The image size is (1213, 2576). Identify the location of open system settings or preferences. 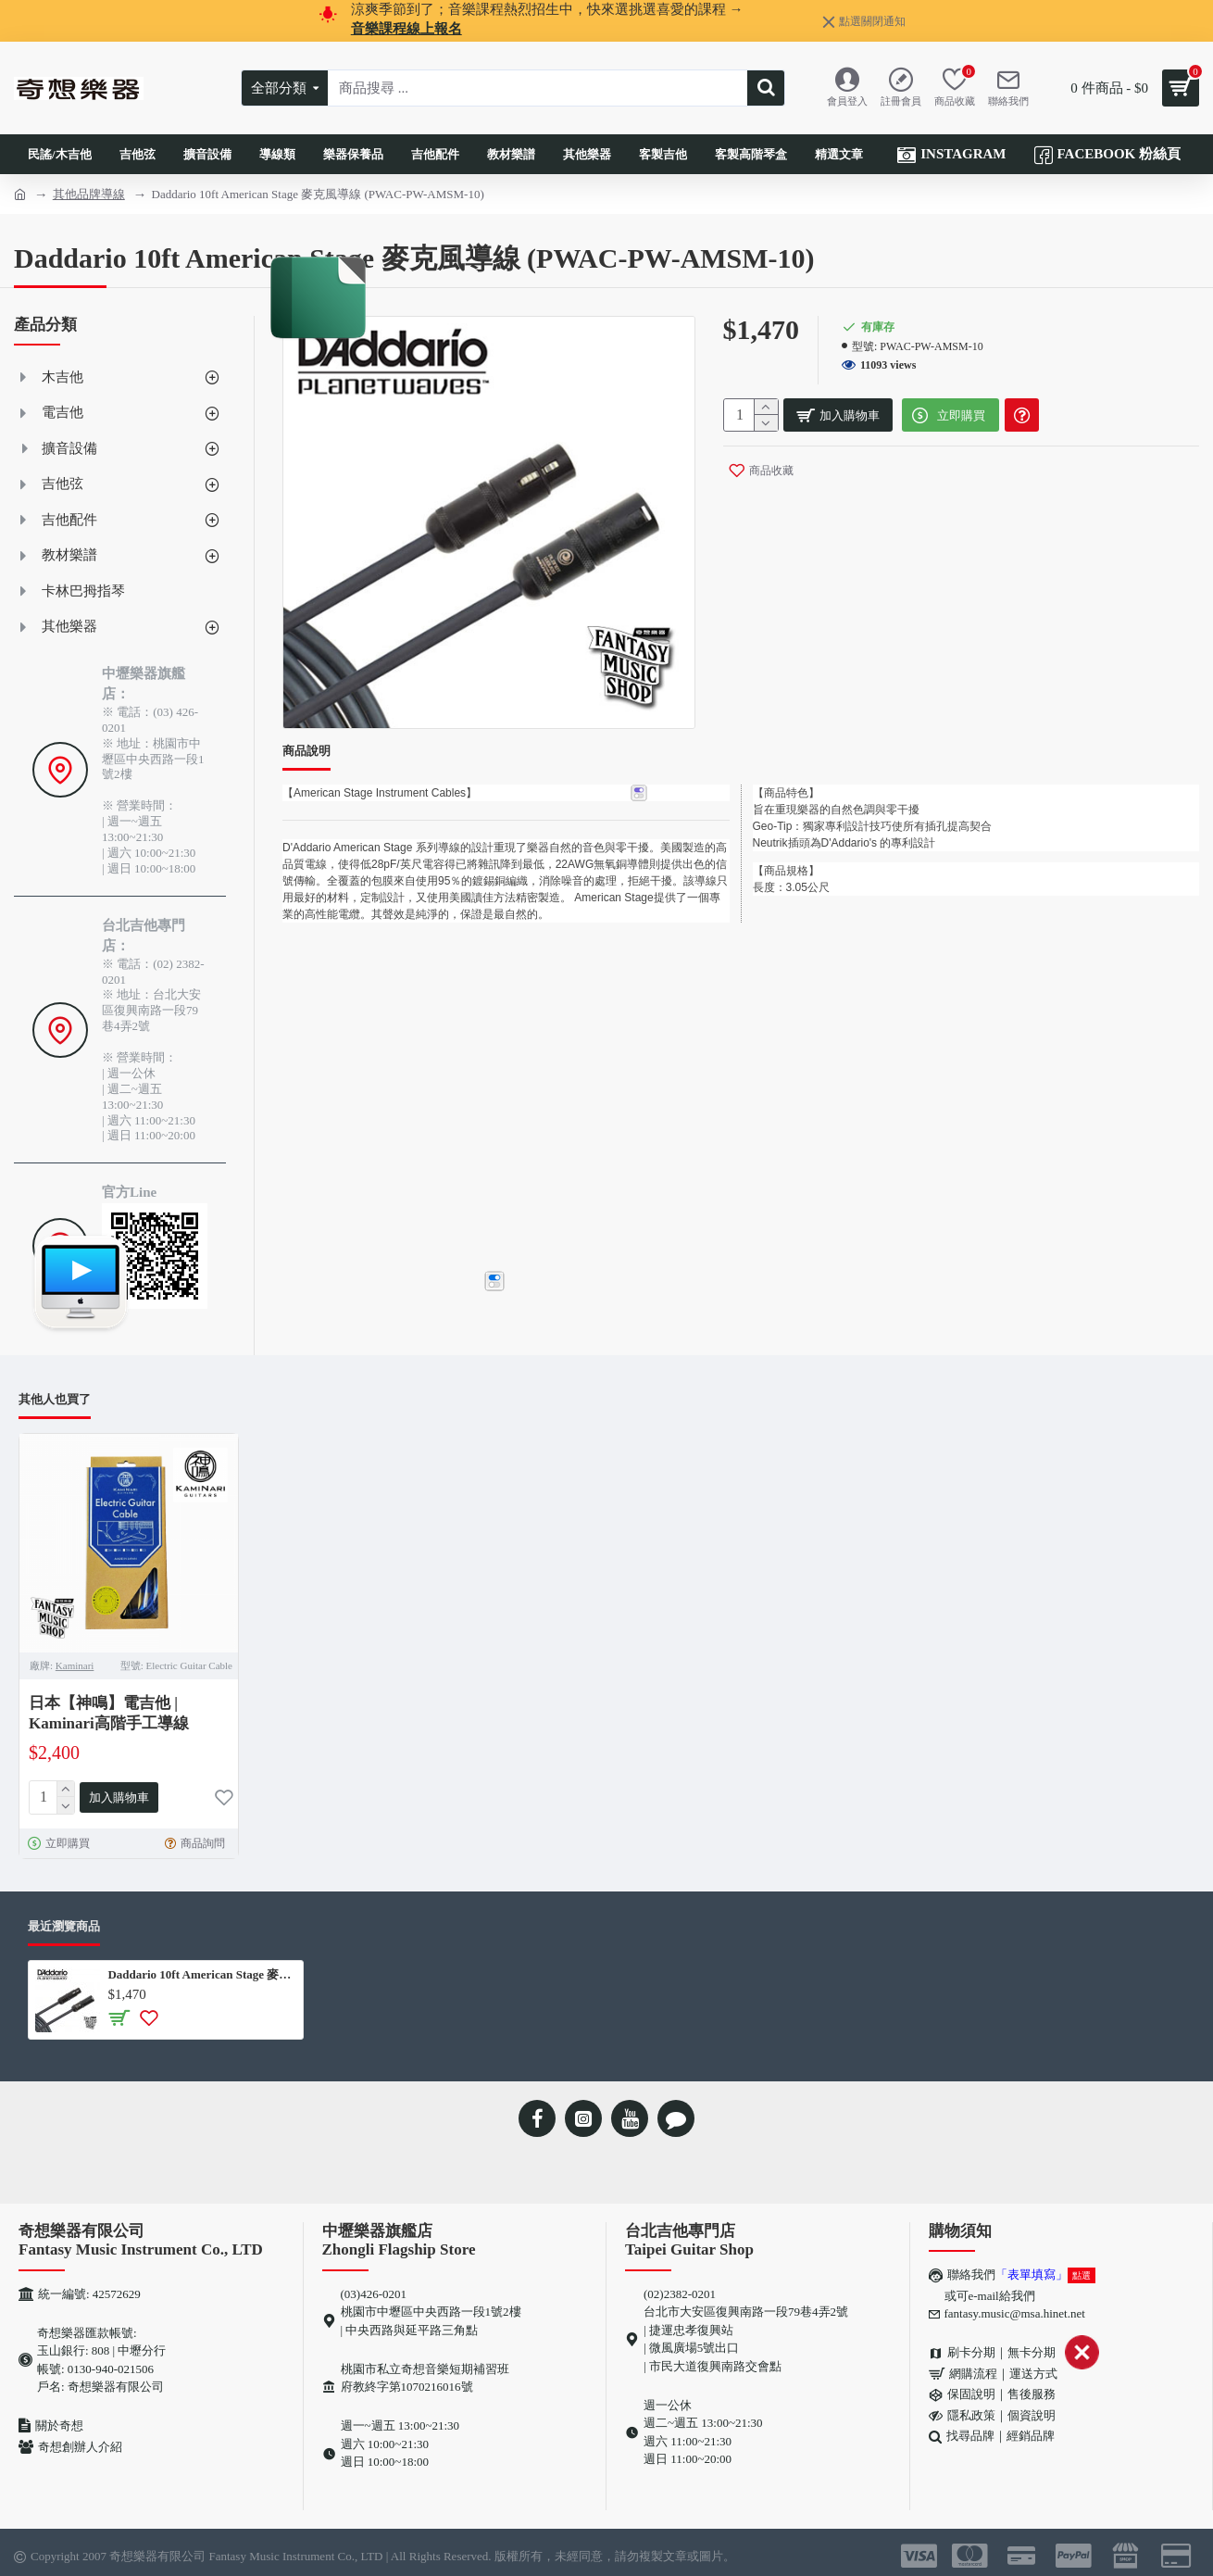
(494, 1281).